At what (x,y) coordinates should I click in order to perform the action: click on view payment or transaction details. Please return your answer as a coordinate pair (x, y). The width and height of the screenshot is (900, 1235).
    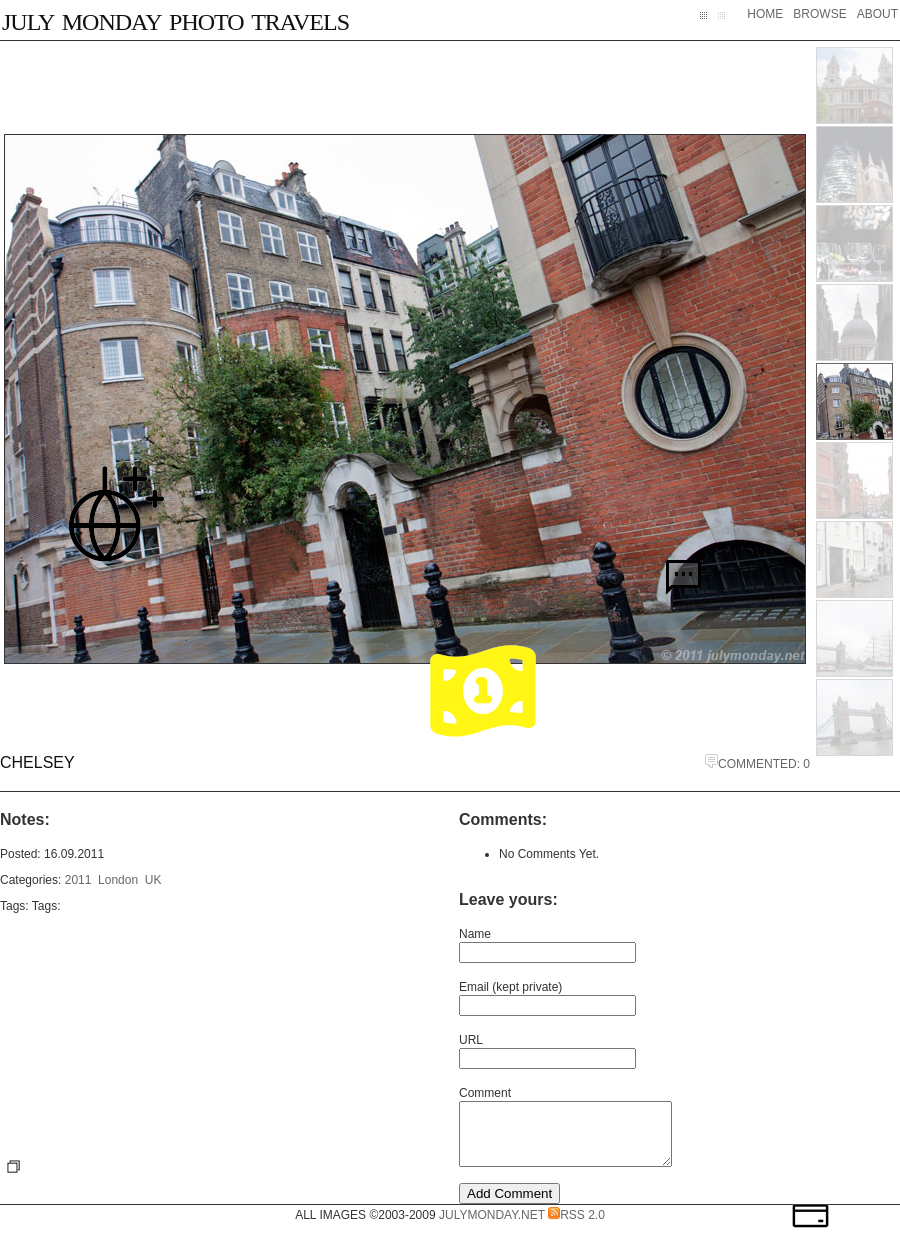
    Looking at the image, I should click on (483, 691).